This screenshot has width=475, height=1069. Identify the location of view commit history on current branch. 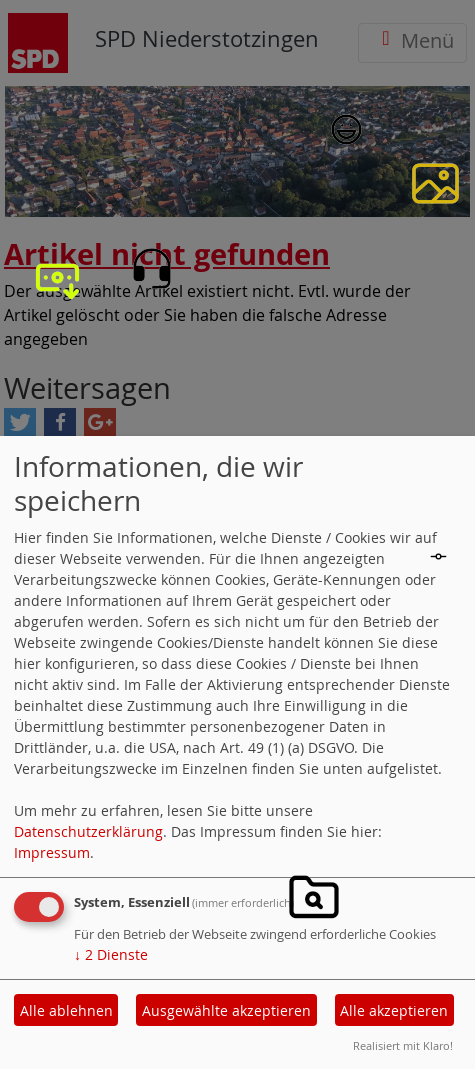
(438, 556).